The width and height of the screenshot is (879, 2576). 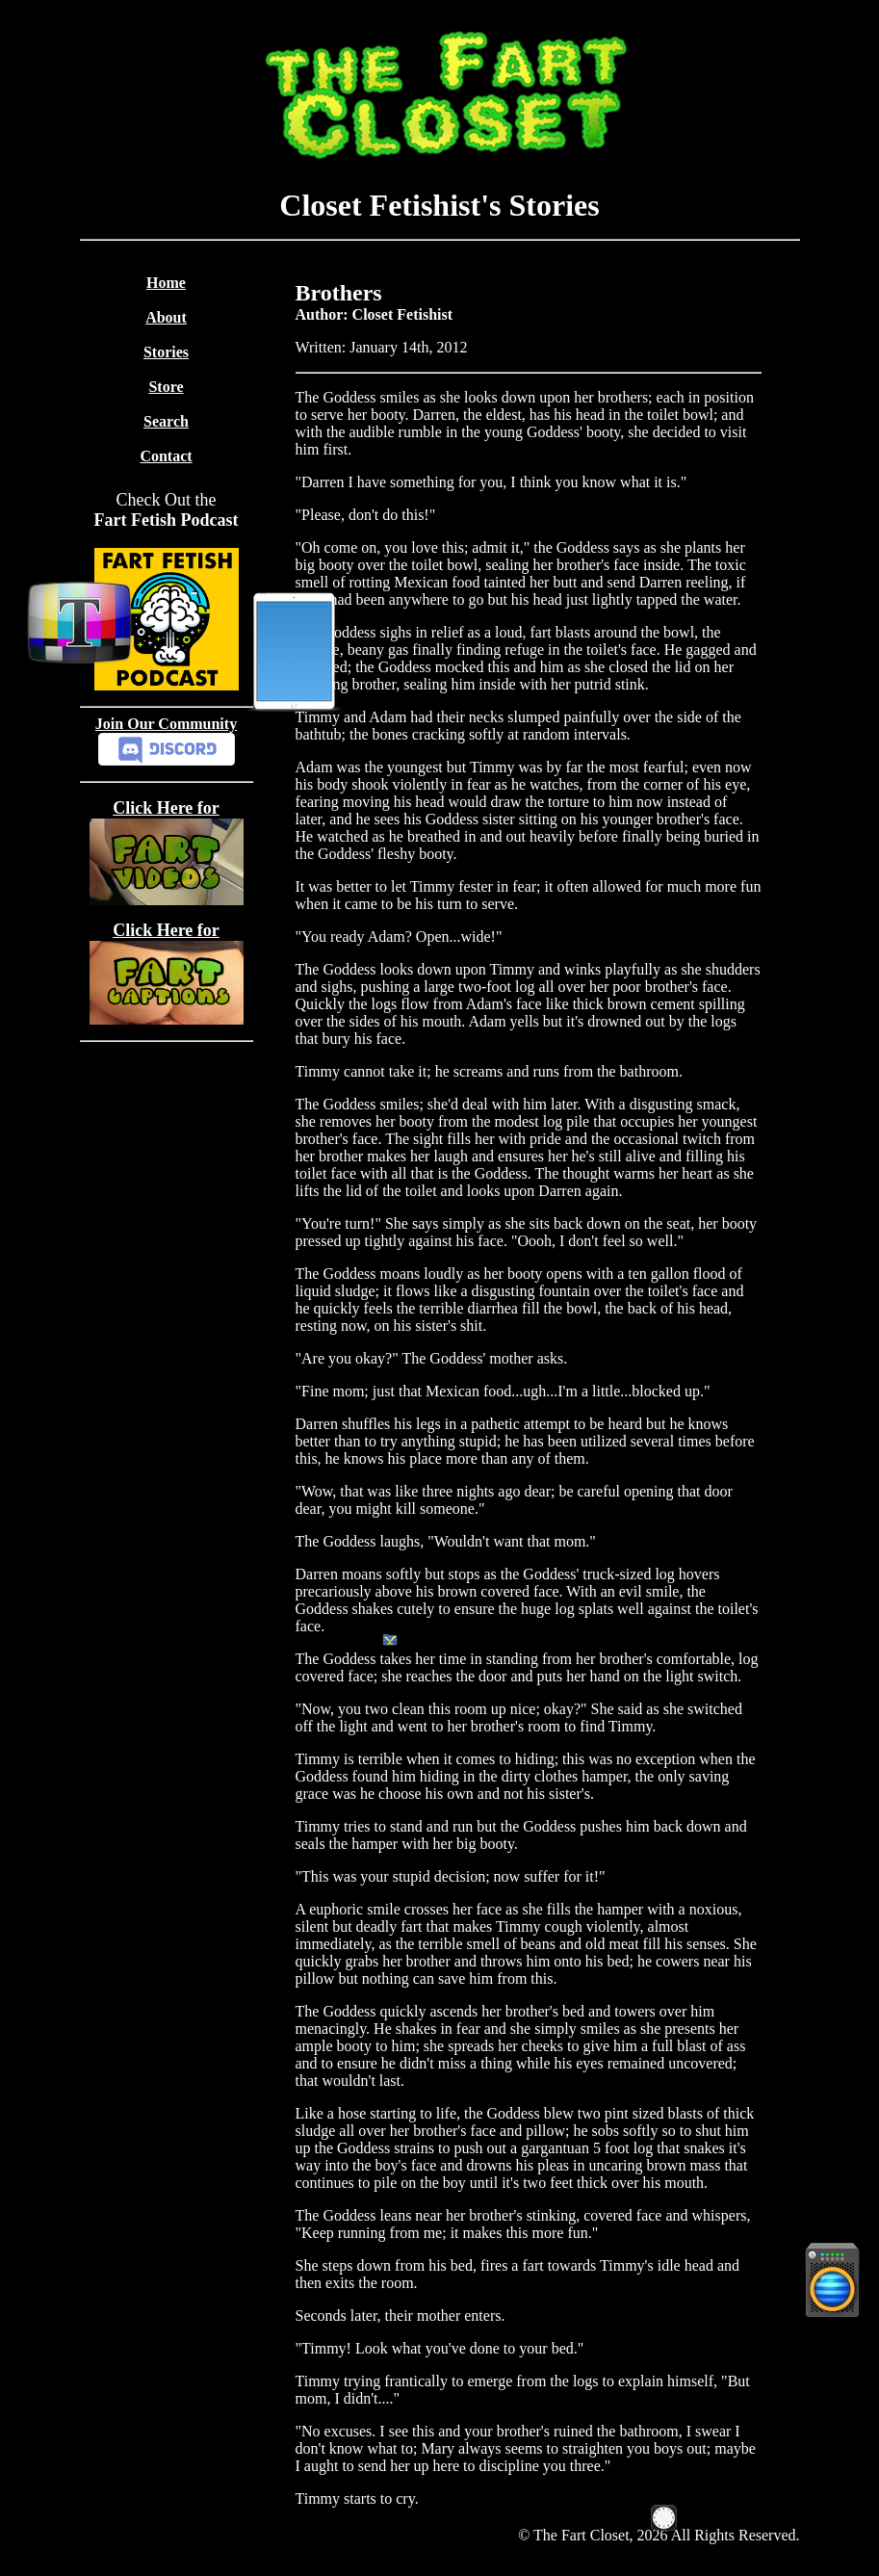 I want to click on iPad Air with cellular connectivity, so click(x=294, y=652).